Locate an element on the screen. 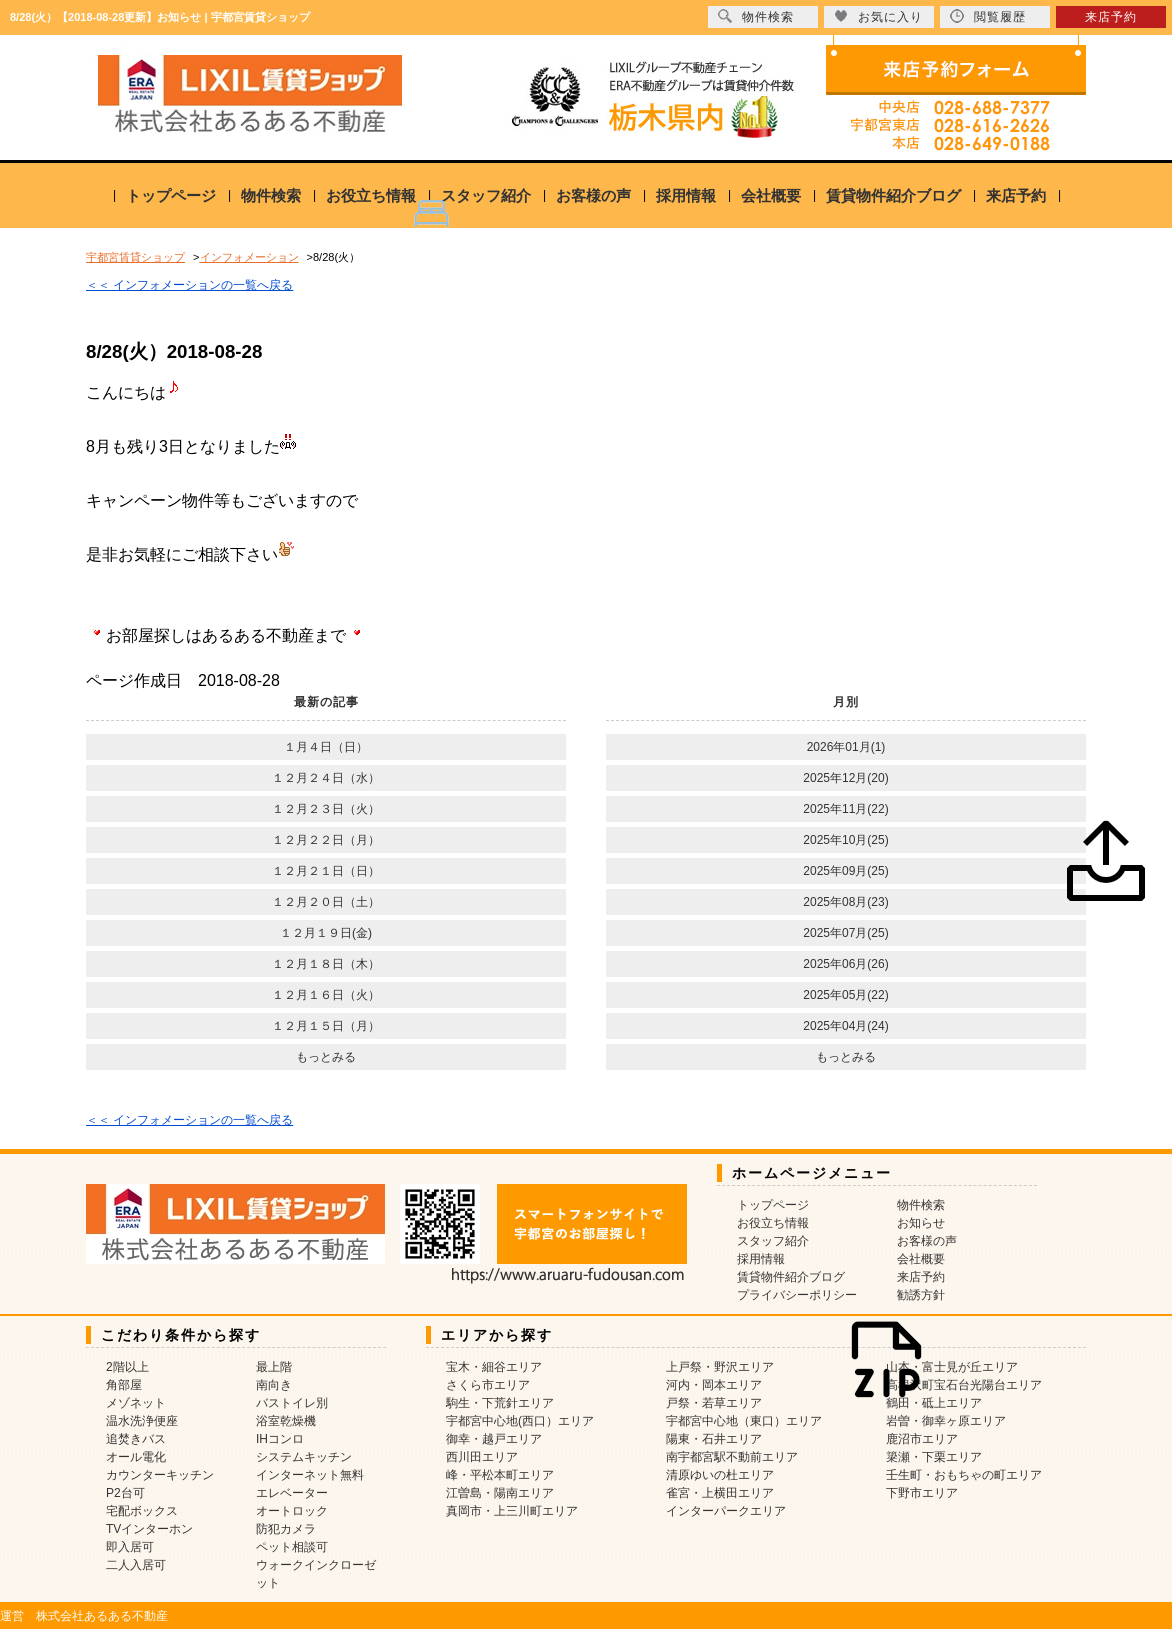 The image size is (1172, 1629). pop changes from git stash is located at coordinates (1109, 859).